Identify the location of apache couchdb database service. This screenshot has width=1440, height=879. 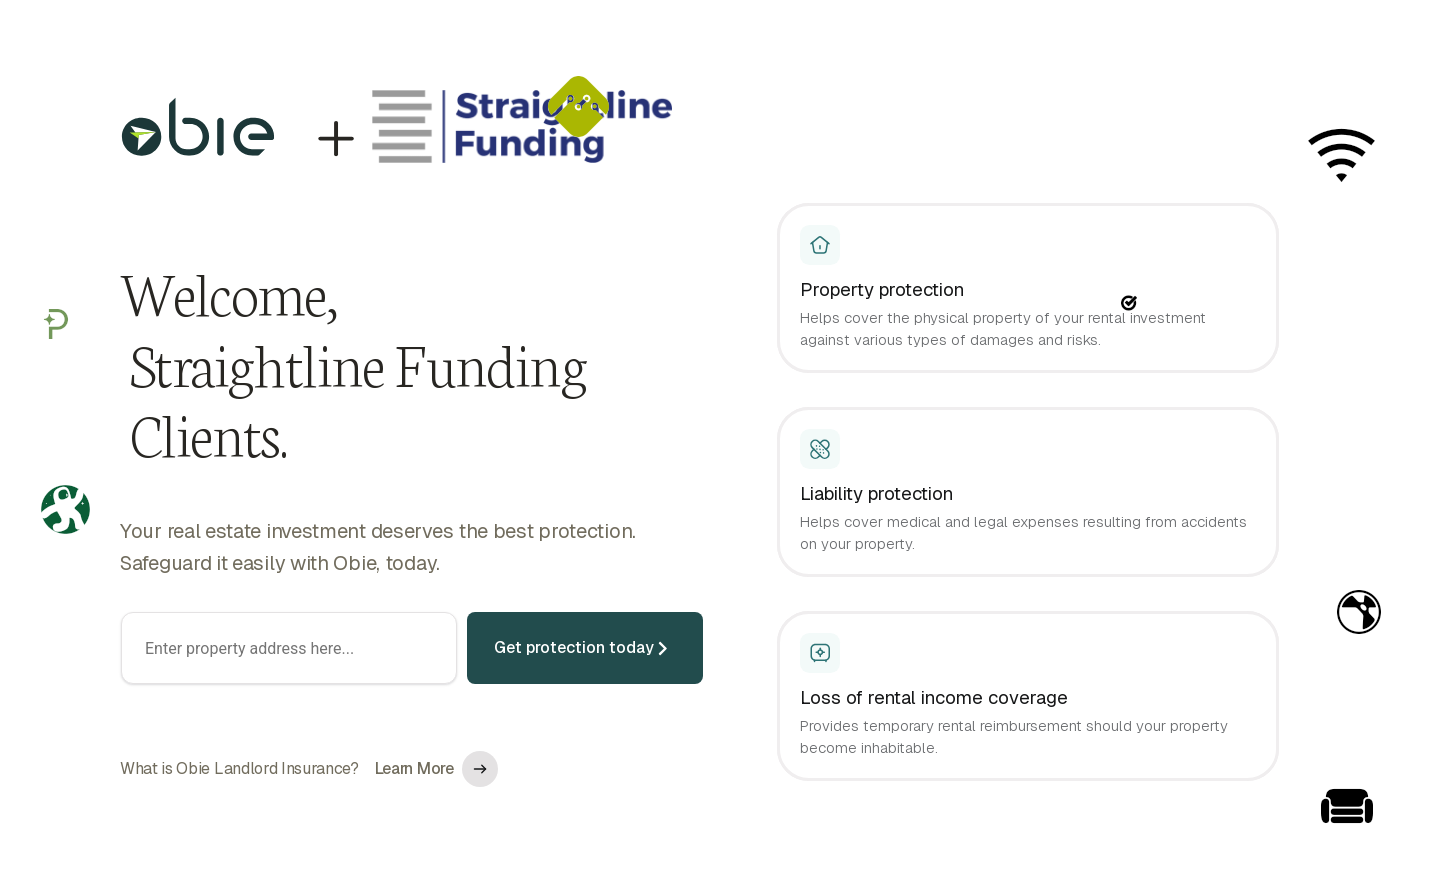
(1347, 806).